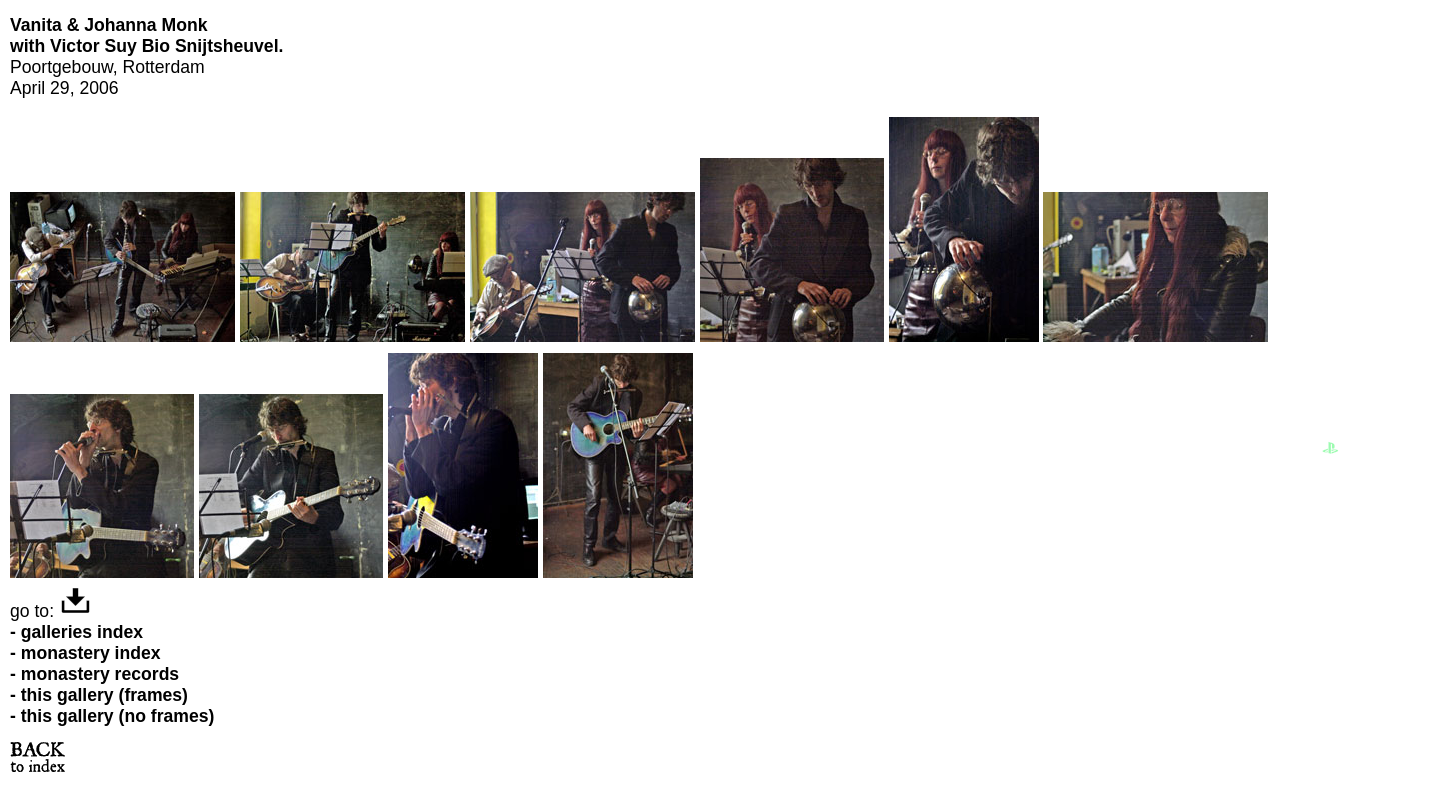 The height and width of the screenshot is (792, 1440). I want to click on download a file or document, so click(75, 600).